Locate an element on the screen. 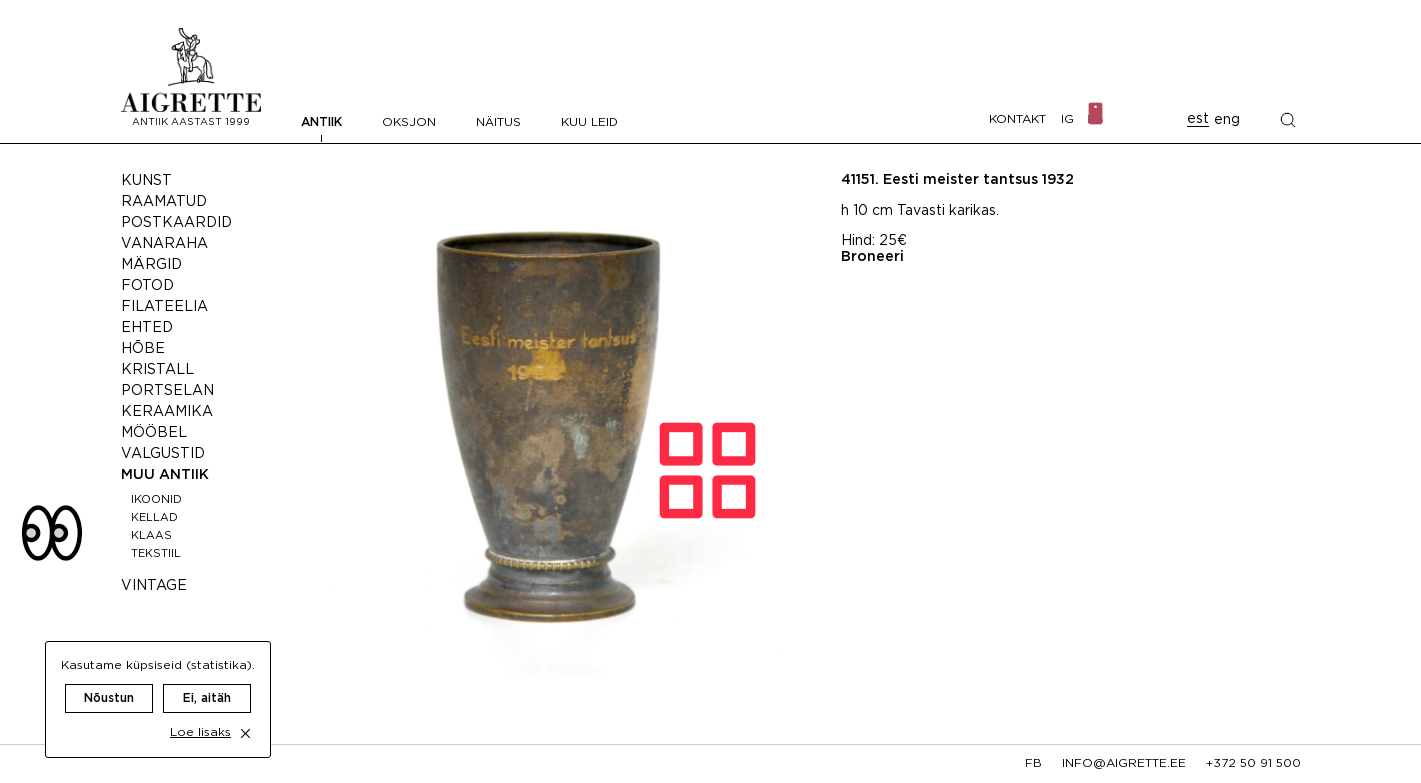 Image resolution: width=1421 pixels, height=783 pixels. access device camera from mobile is located at coordinates (1095, 113).